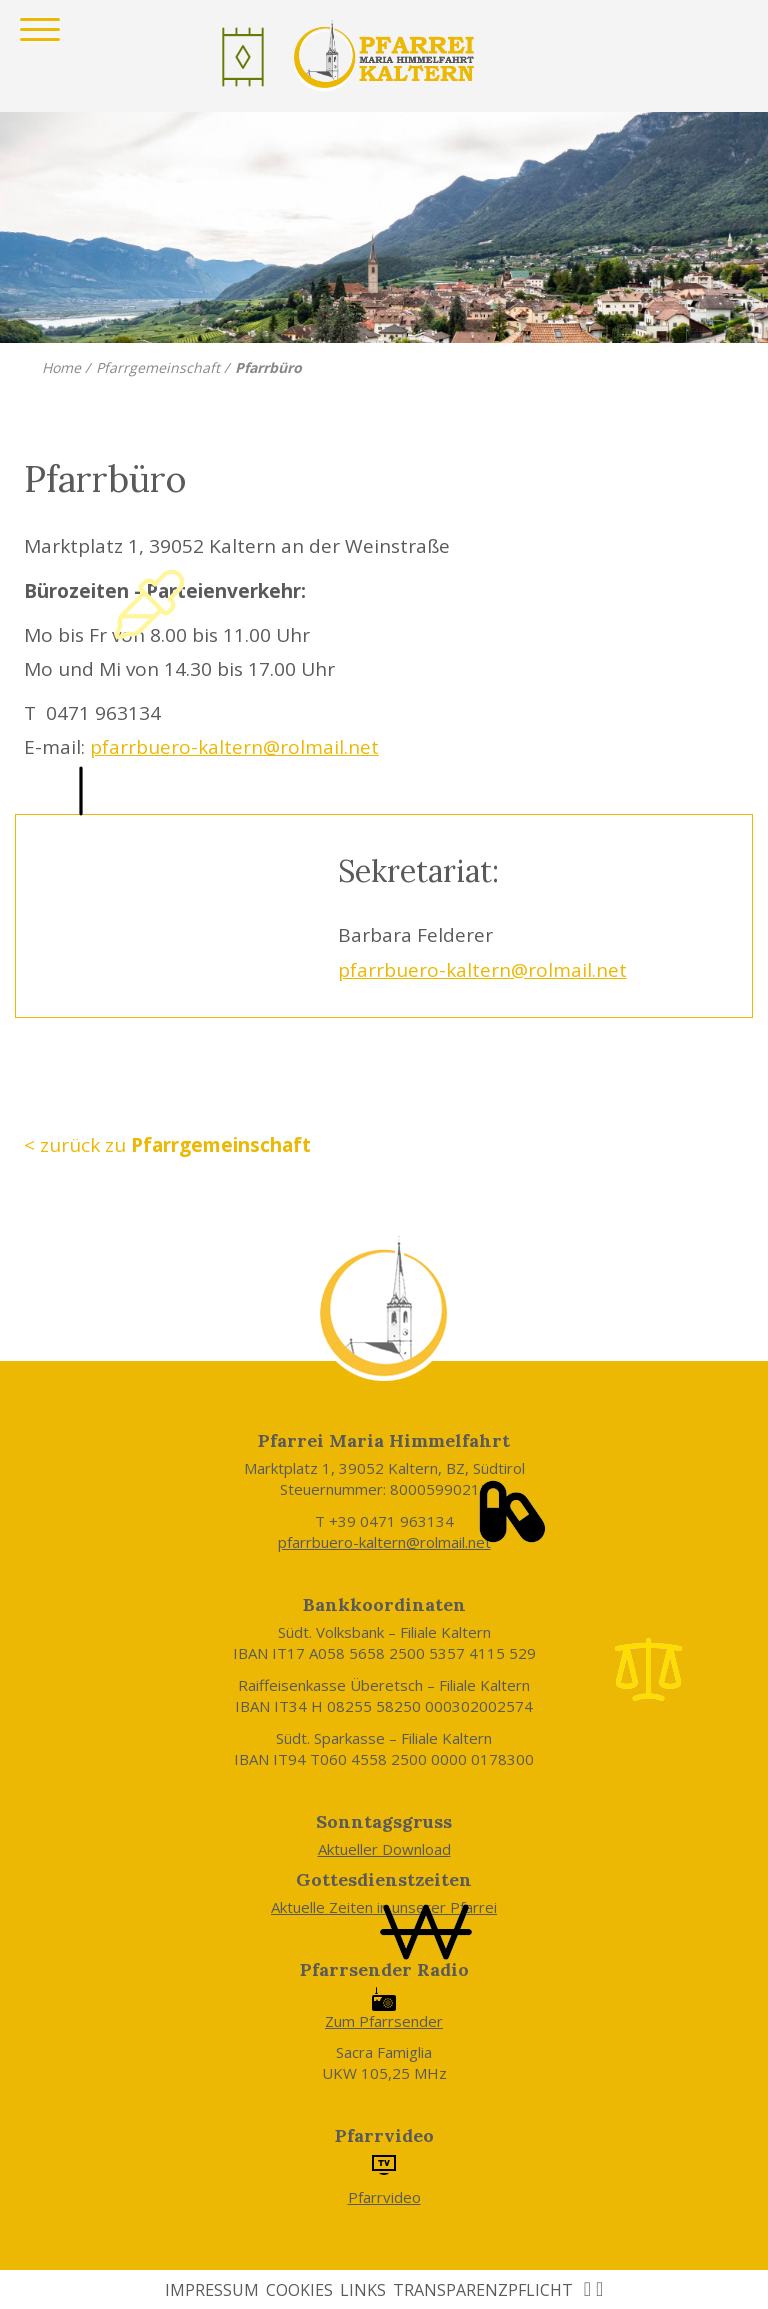  I want to click on access legal or terms of service information, so click(648, 1669).